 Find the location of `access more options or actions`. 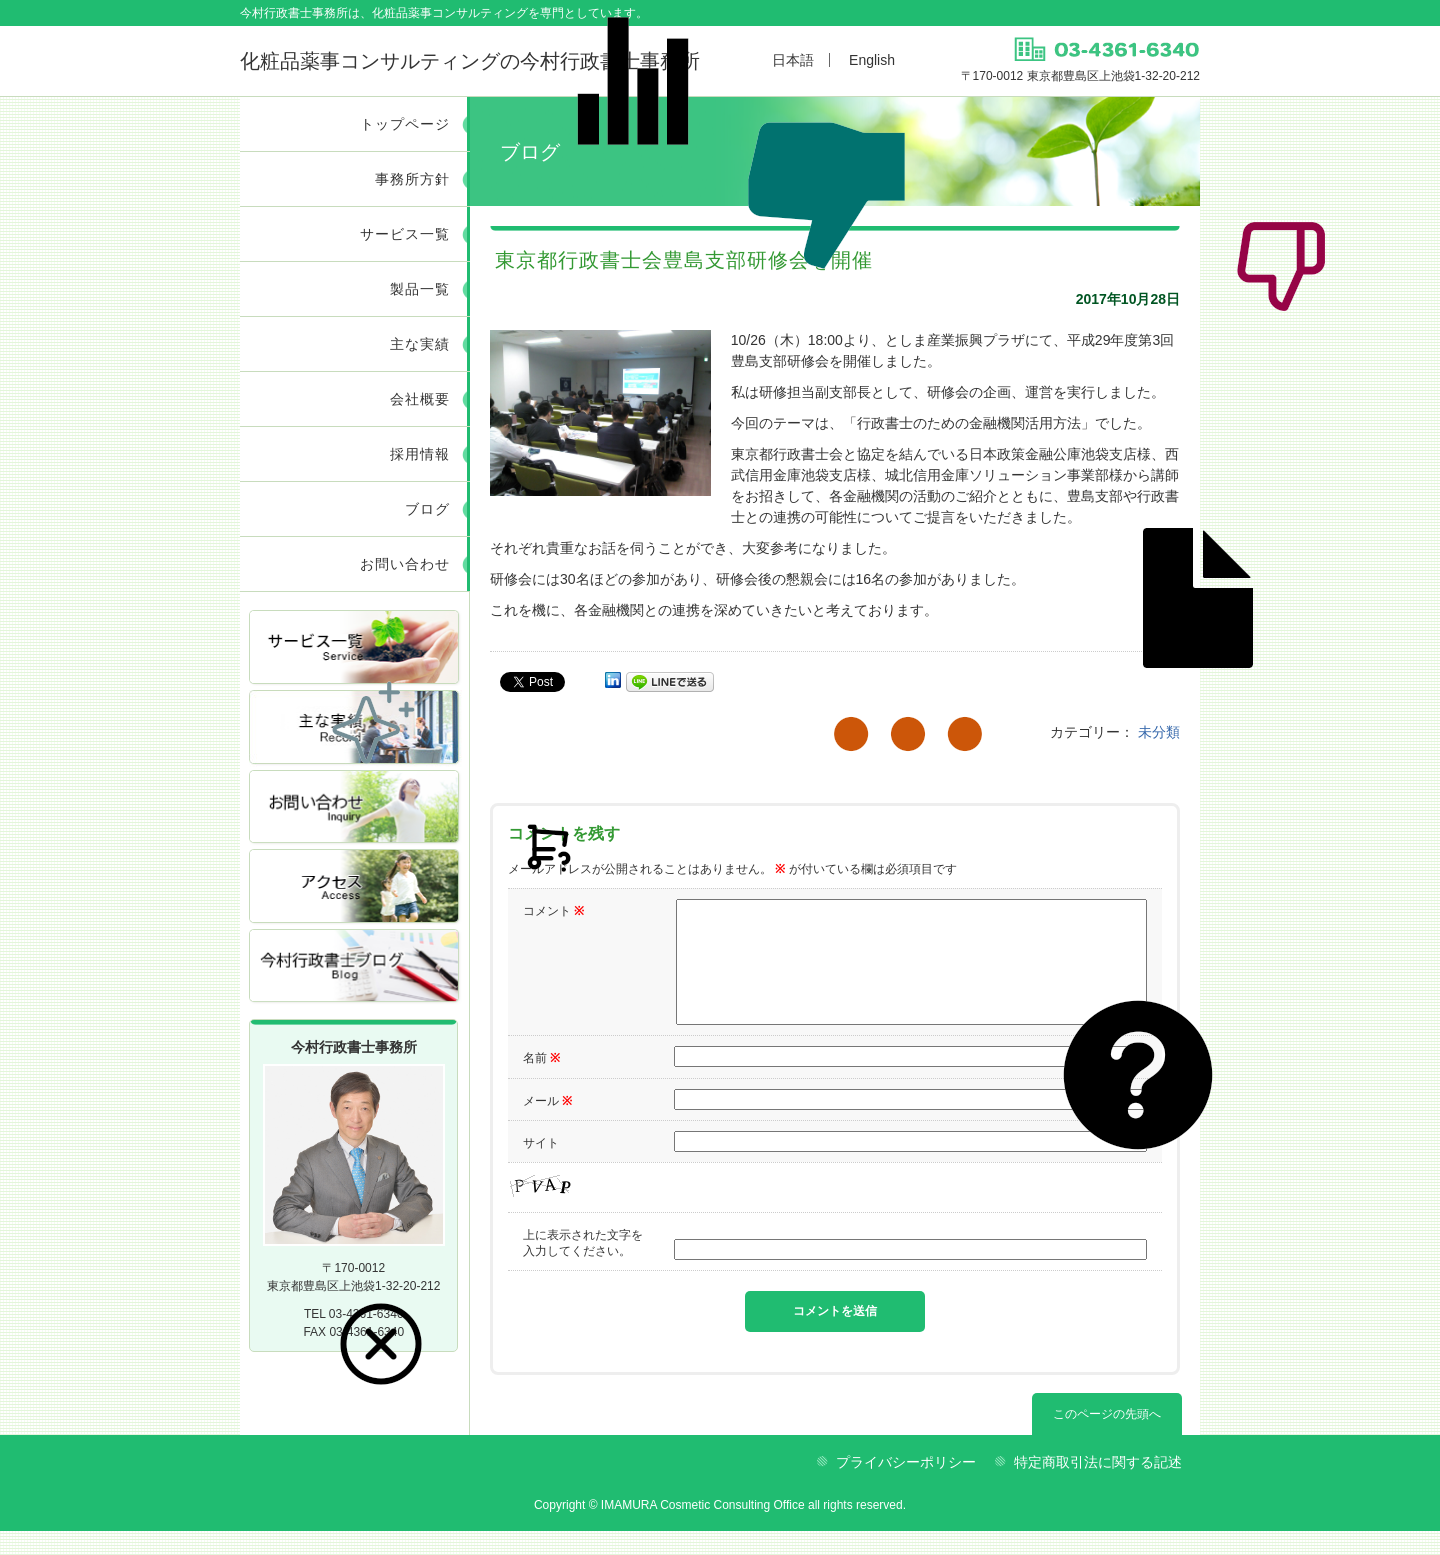

access more options or actions is located at coordinates (908, 734).